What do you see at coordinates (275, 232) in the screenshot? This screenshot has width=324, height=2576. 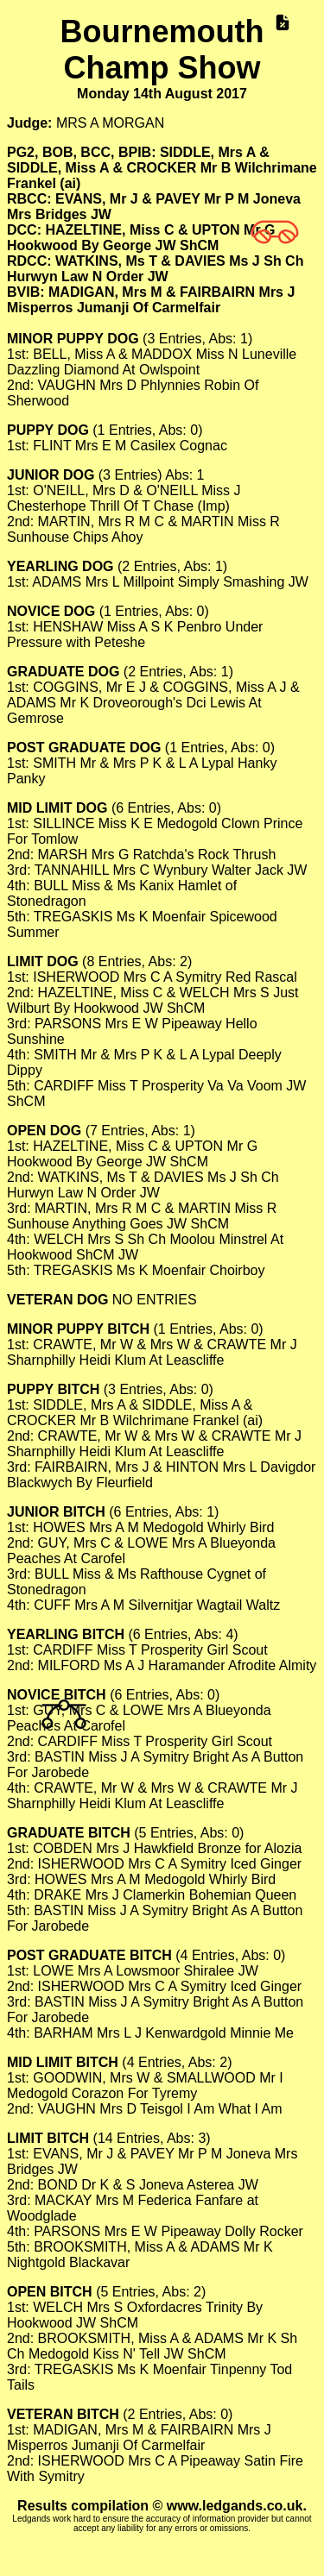 I see `access swimming or sports activity settings` at bounding box center [275, 232].